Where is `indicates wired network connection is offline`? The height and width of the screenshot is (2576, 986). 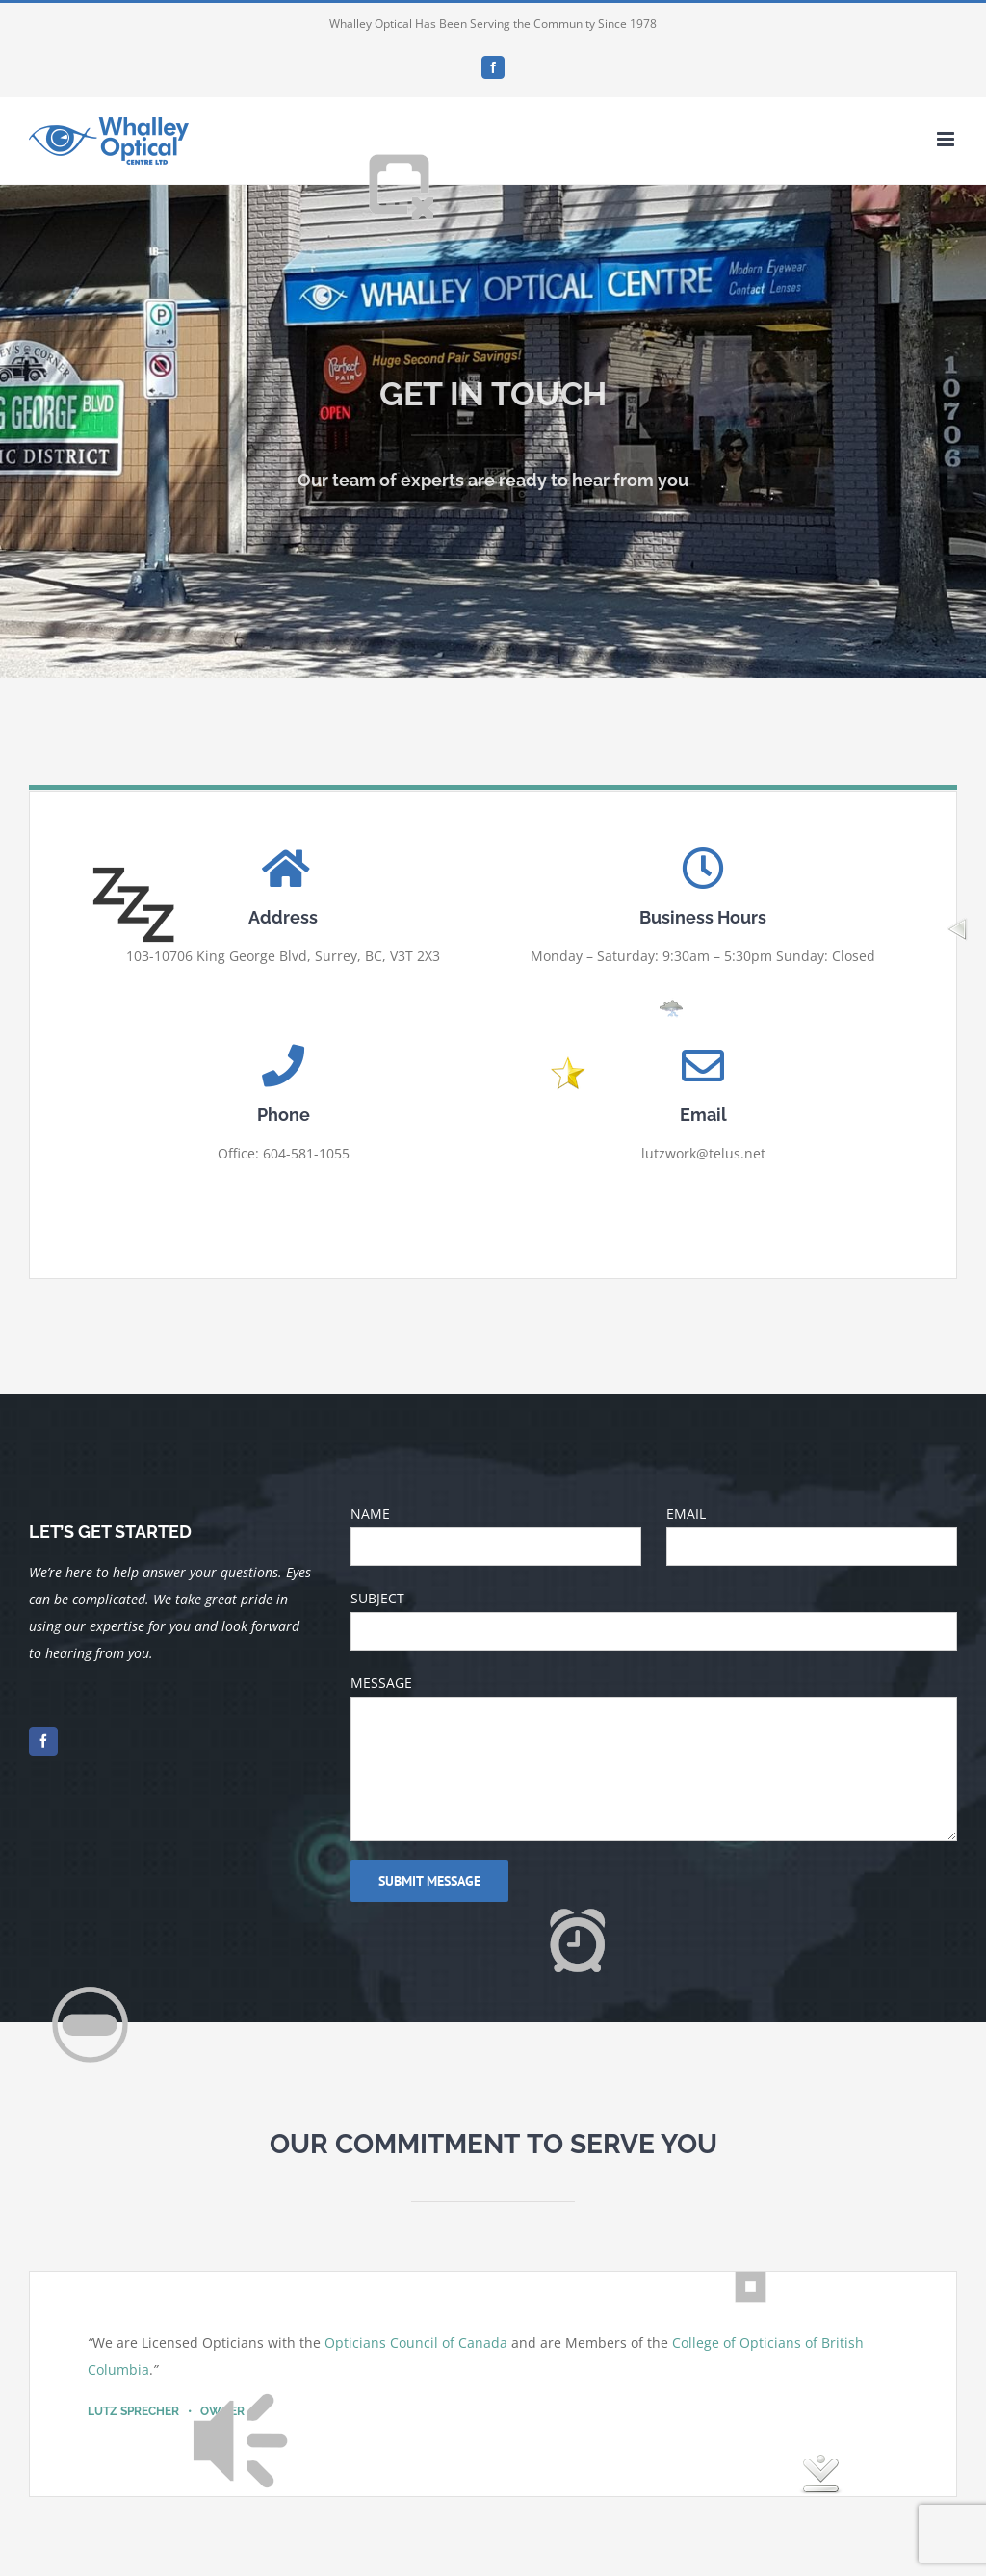 indicates wired network connection is offline is located at coordinates (399, 184).